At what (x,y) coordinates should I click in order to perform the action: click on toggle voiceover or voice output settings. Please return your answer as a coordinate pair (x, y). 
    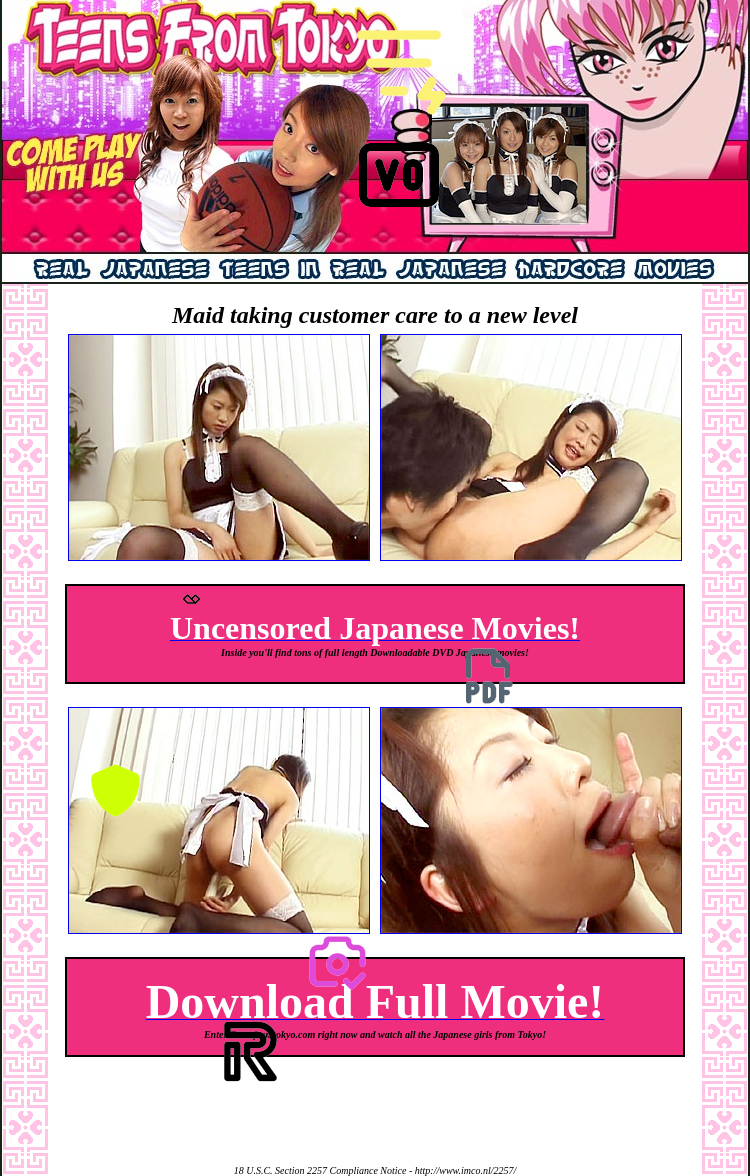
    Looking at the image, I should click on (399, 175).